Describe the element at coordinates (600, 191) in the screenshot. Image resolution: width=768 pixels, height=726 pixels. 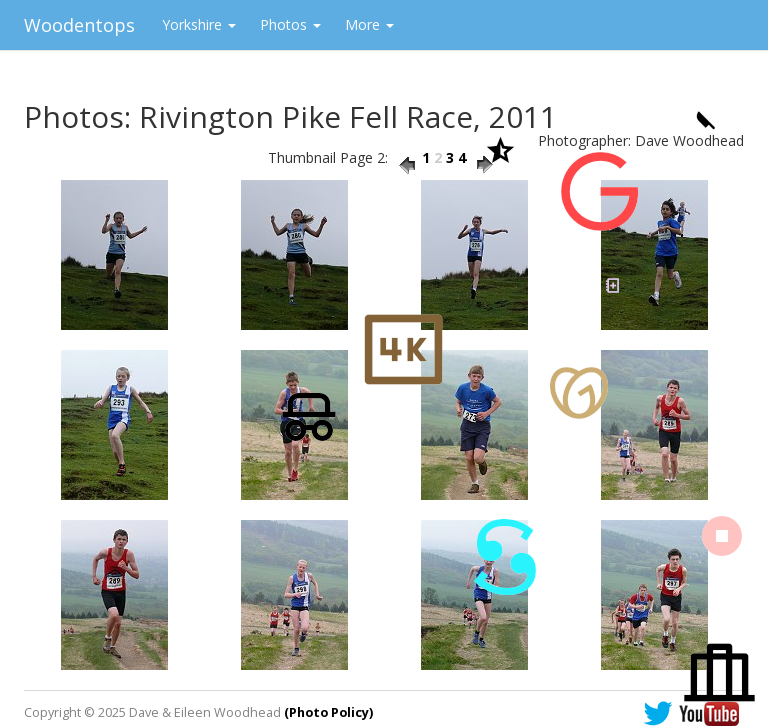
I see `sign in with Google` at that location.